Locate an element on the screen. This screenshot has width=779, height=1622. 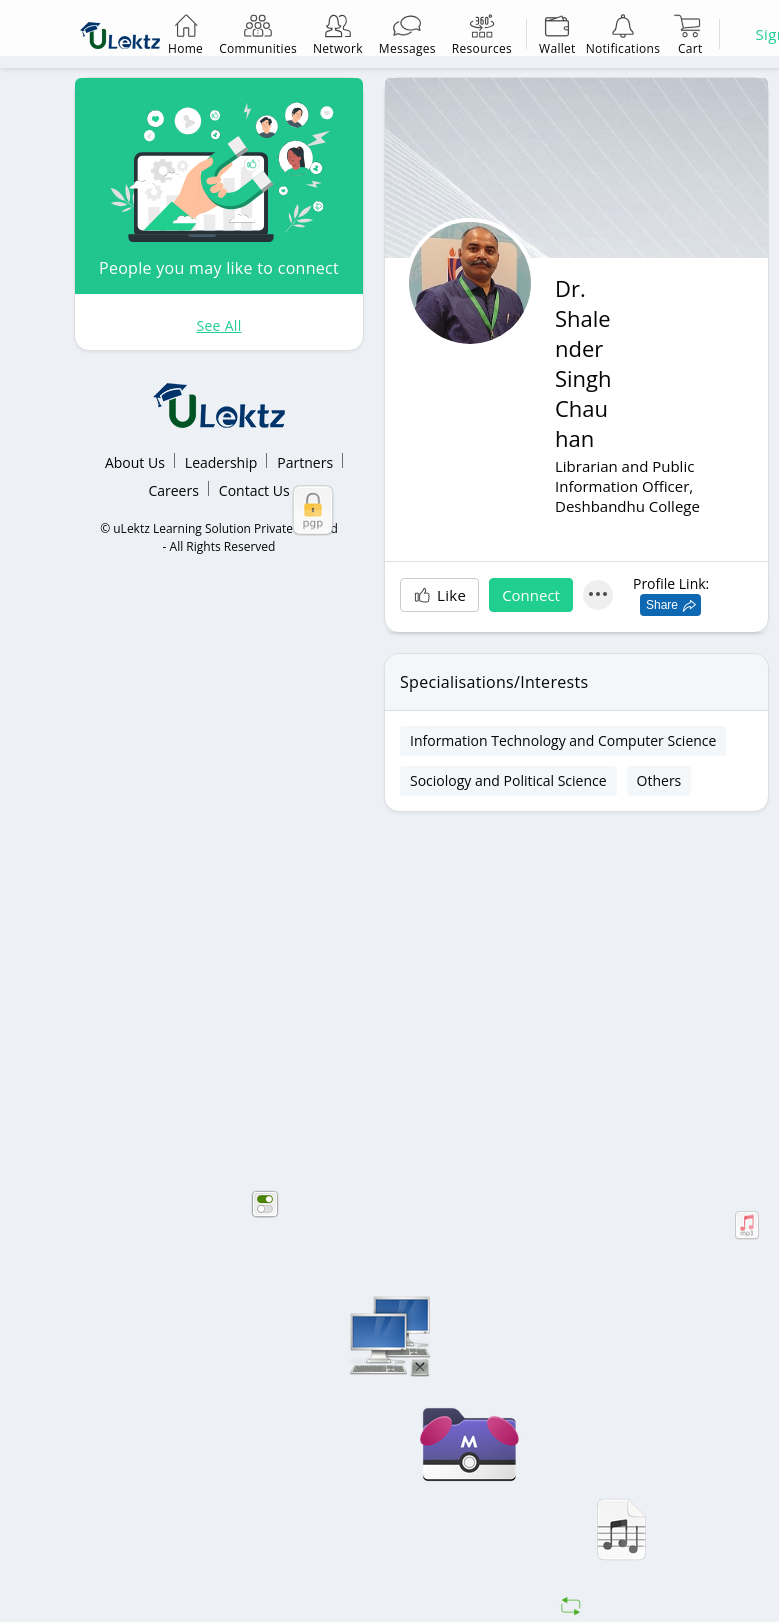
an mp3 audio file is located at coordinates (747, 1225).